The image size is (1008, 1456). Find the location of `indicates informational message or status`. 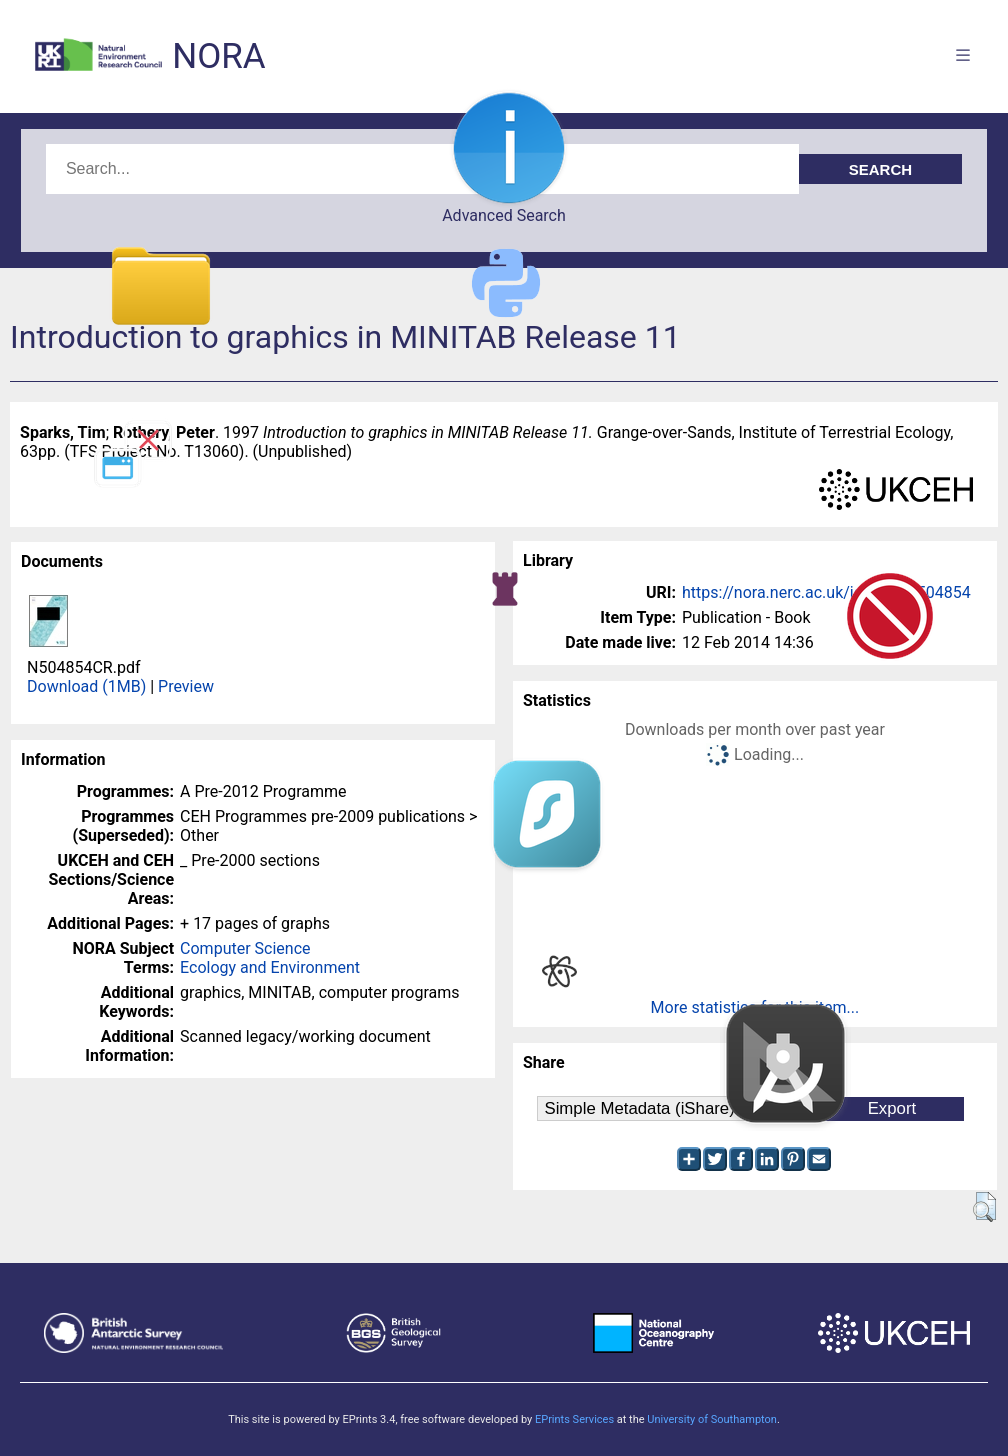

indicates informational message or status is located at coordinates (509, 148).